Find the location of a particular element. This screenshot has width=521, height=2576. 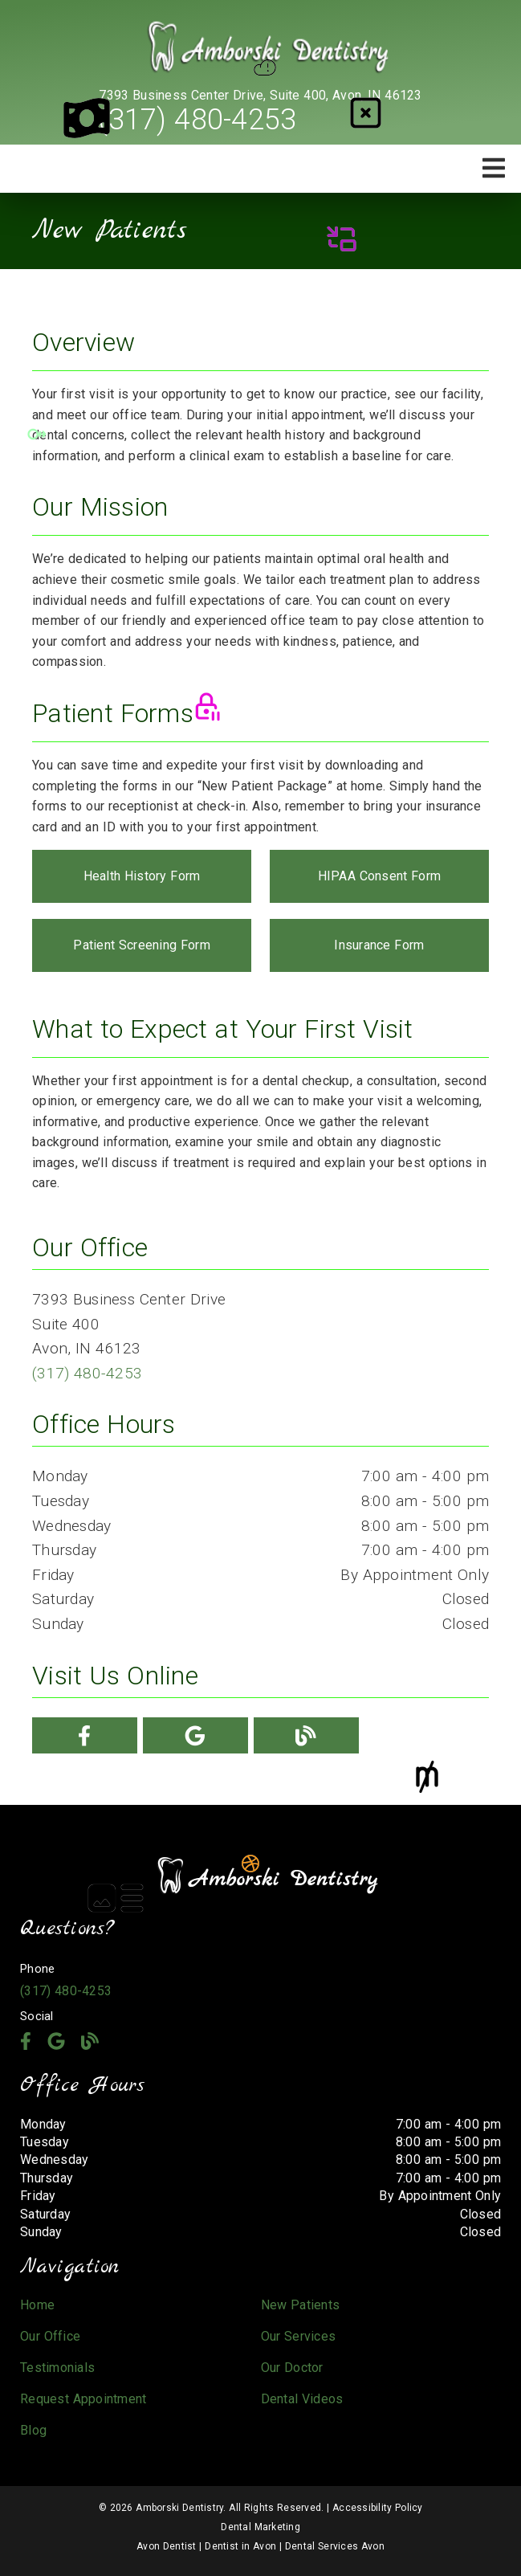

pause secure session or locked process is located at coordinates (206, 706).